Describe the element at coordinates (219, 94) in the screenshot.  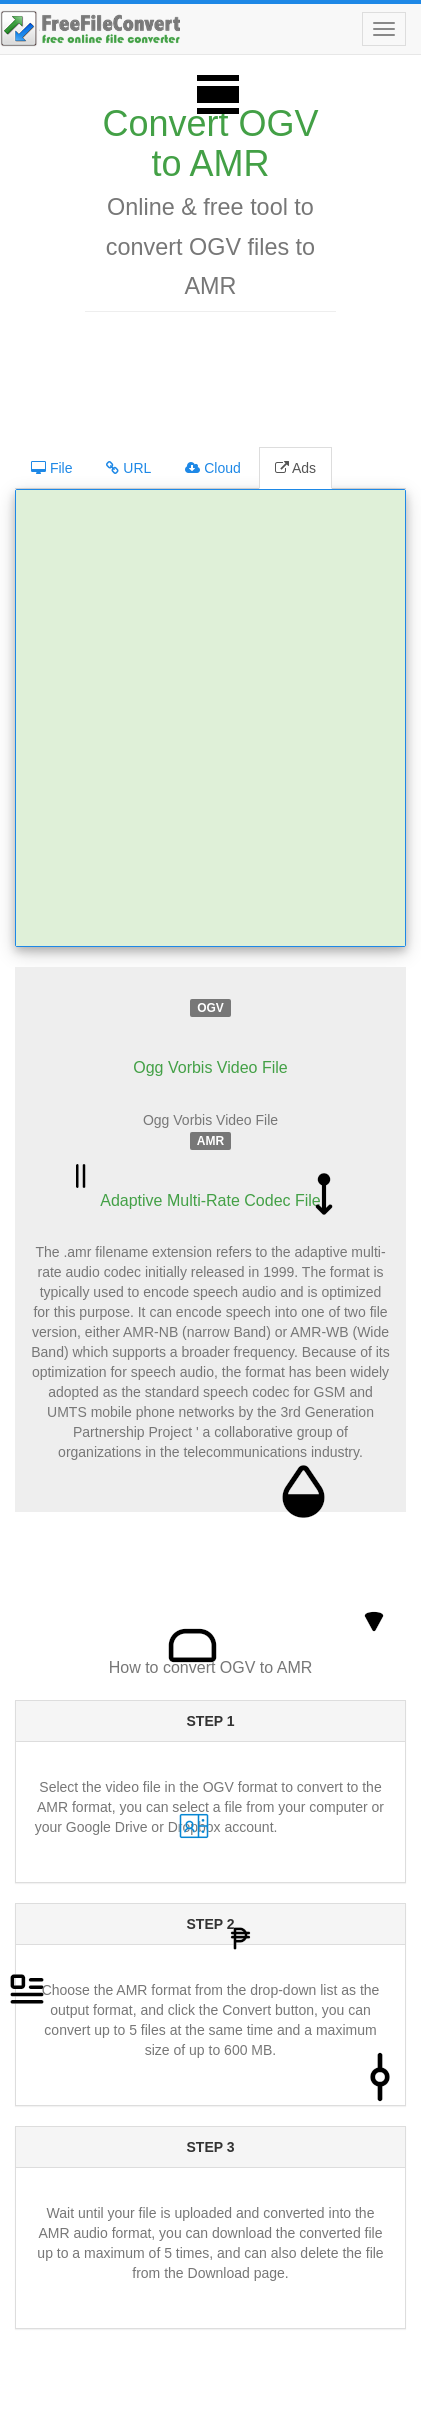
I see `switch to day view in calendar` at that location.